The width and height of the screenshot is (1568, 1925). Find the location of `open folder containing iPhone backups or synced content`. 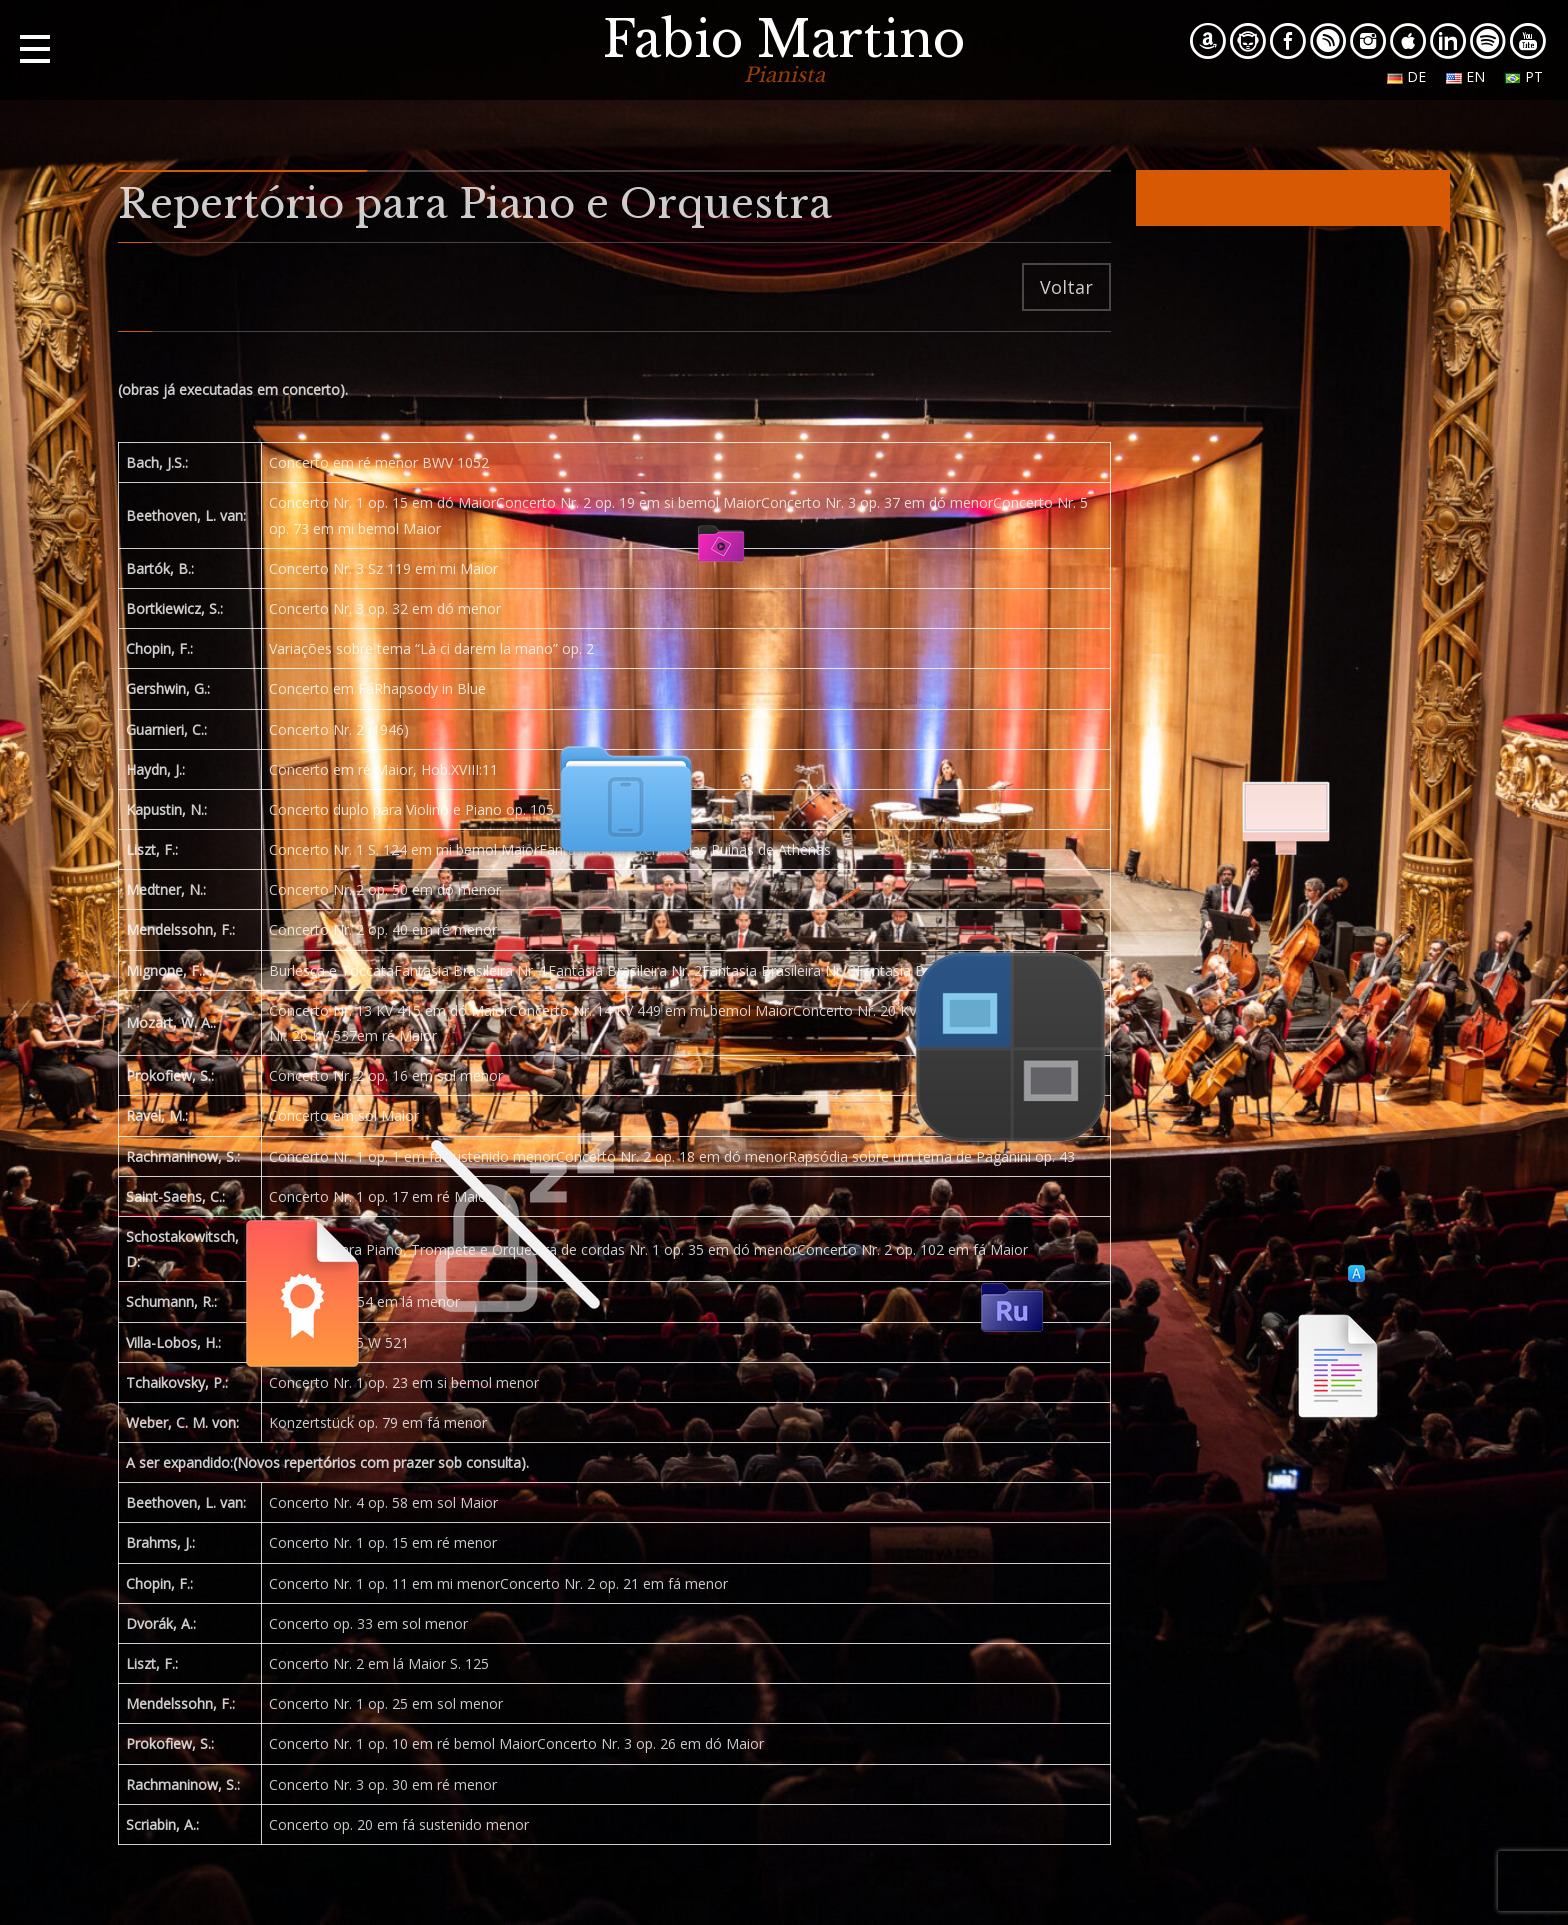

open folder containing iPhone backups or synced content is located at coordinates (626, 799).